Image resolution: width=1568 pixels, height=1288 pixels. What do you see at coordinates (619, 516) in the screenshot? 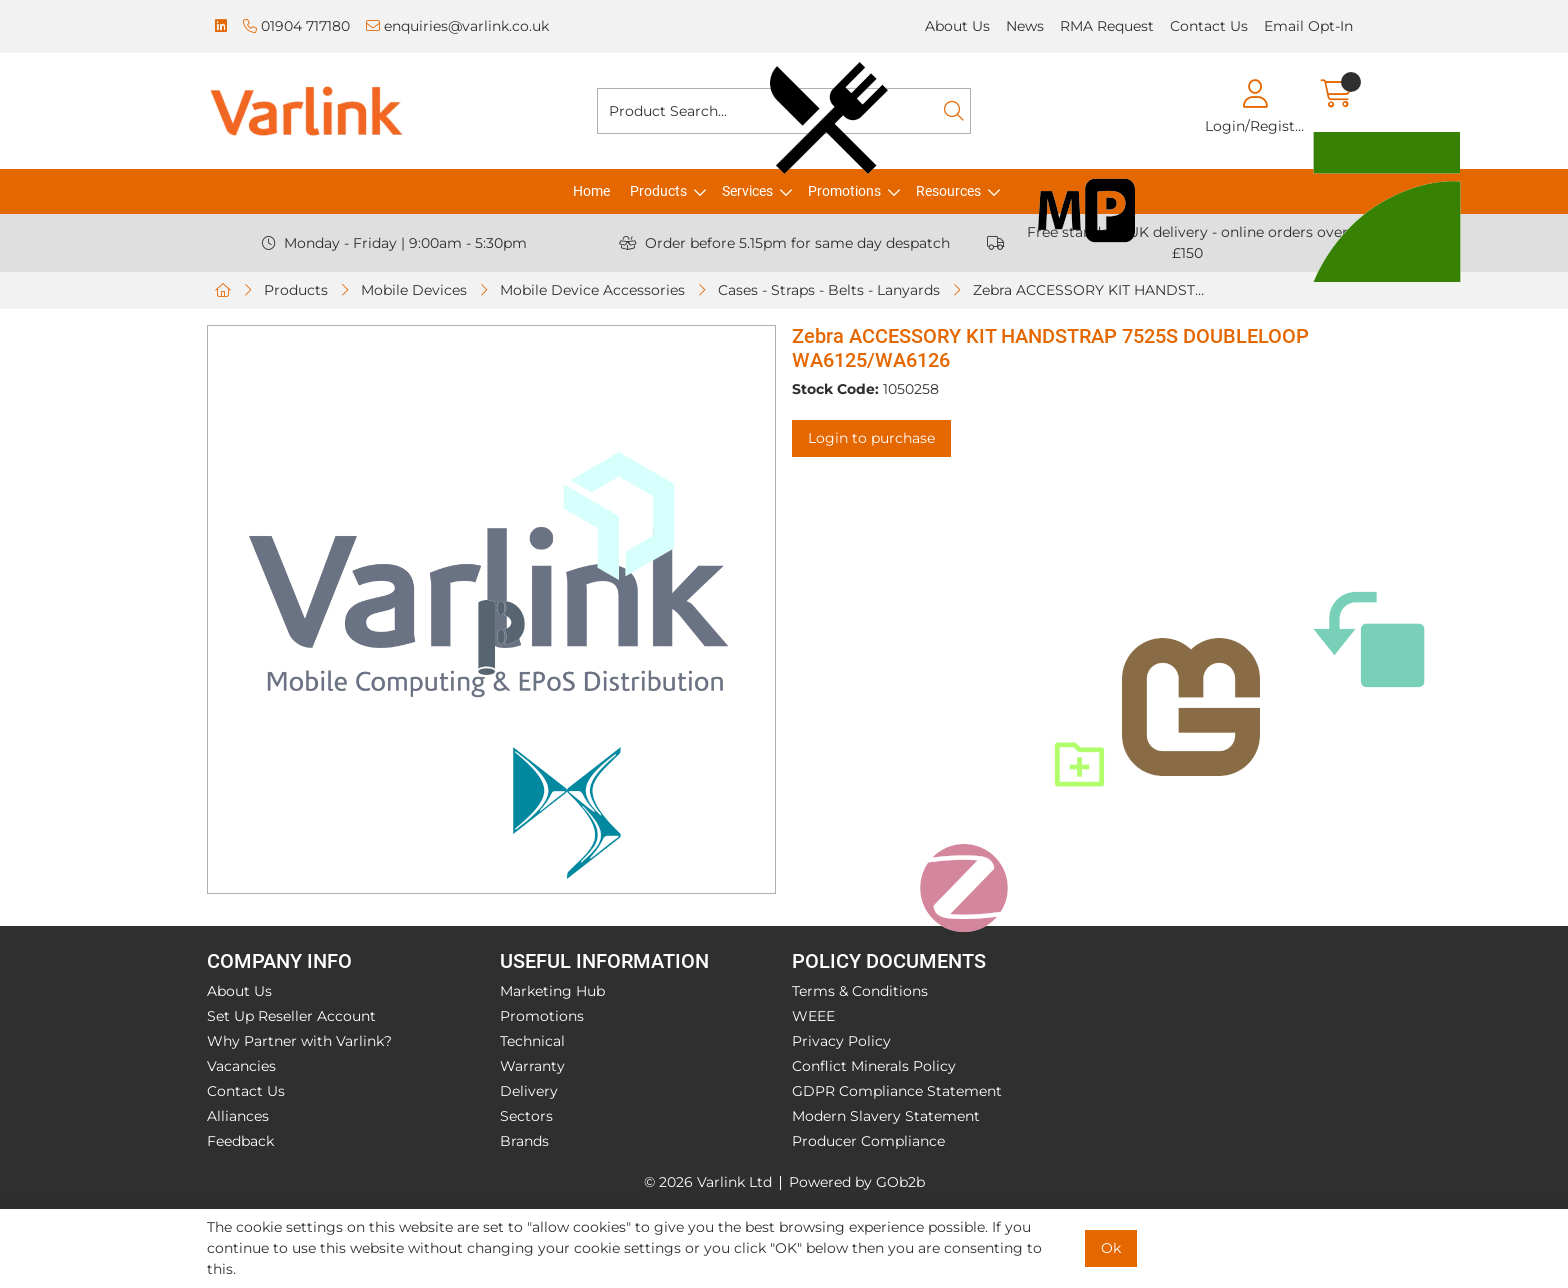
I see `new relic application performance monitoring logo` at bounding box center [619, 516].